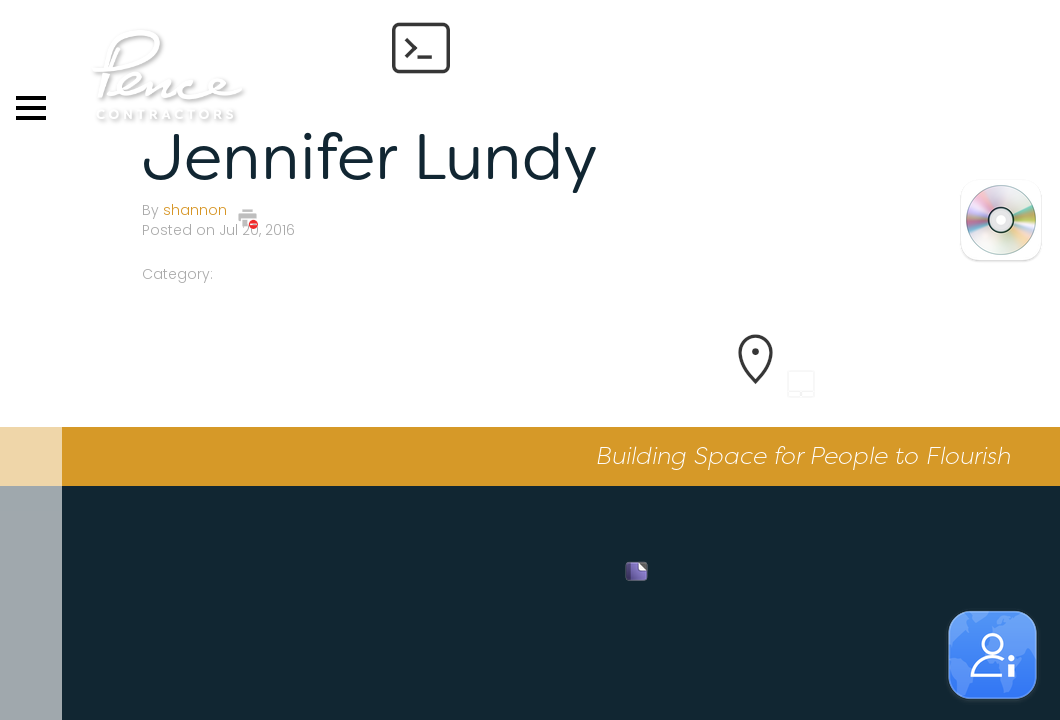 The width and height of the screenshot is (1060, 720). What do you see at coordinates (247, 218) in the screenshot?
I see `indicates a printer error or malfunction` at bounding box center [247, 218].